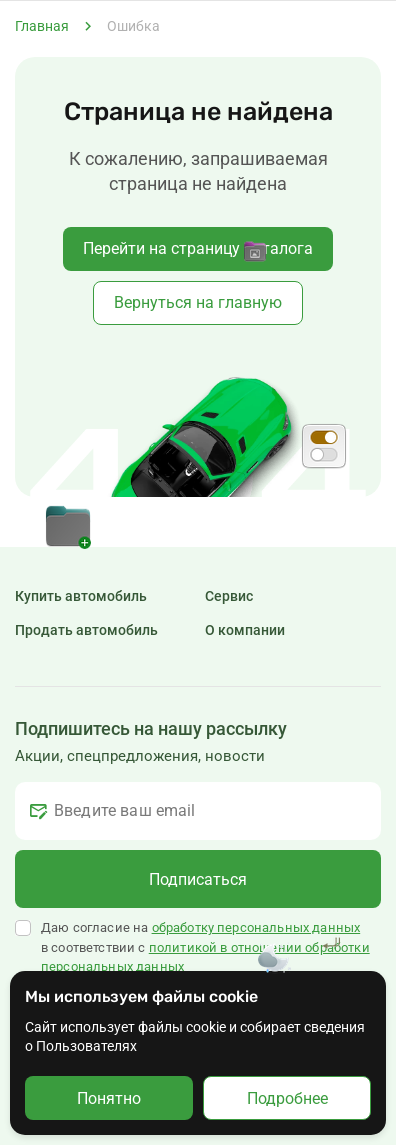 The image size is (396, 1145). I want to click on indicates scattered showers at night, so click(274, 957).